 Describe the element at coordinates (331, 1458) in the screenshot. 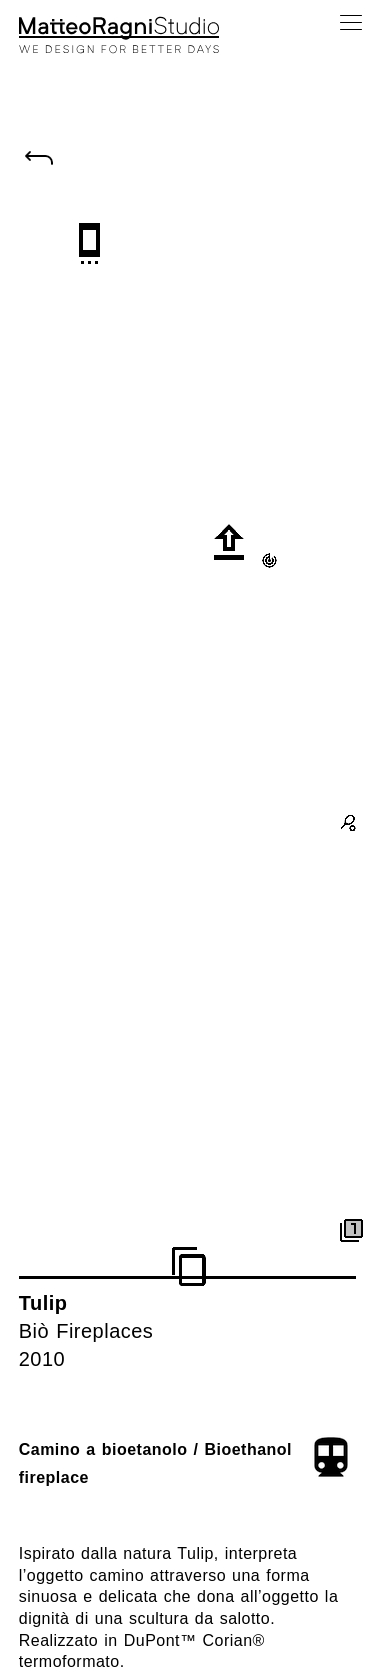

I see `get public transit directions` at that location.